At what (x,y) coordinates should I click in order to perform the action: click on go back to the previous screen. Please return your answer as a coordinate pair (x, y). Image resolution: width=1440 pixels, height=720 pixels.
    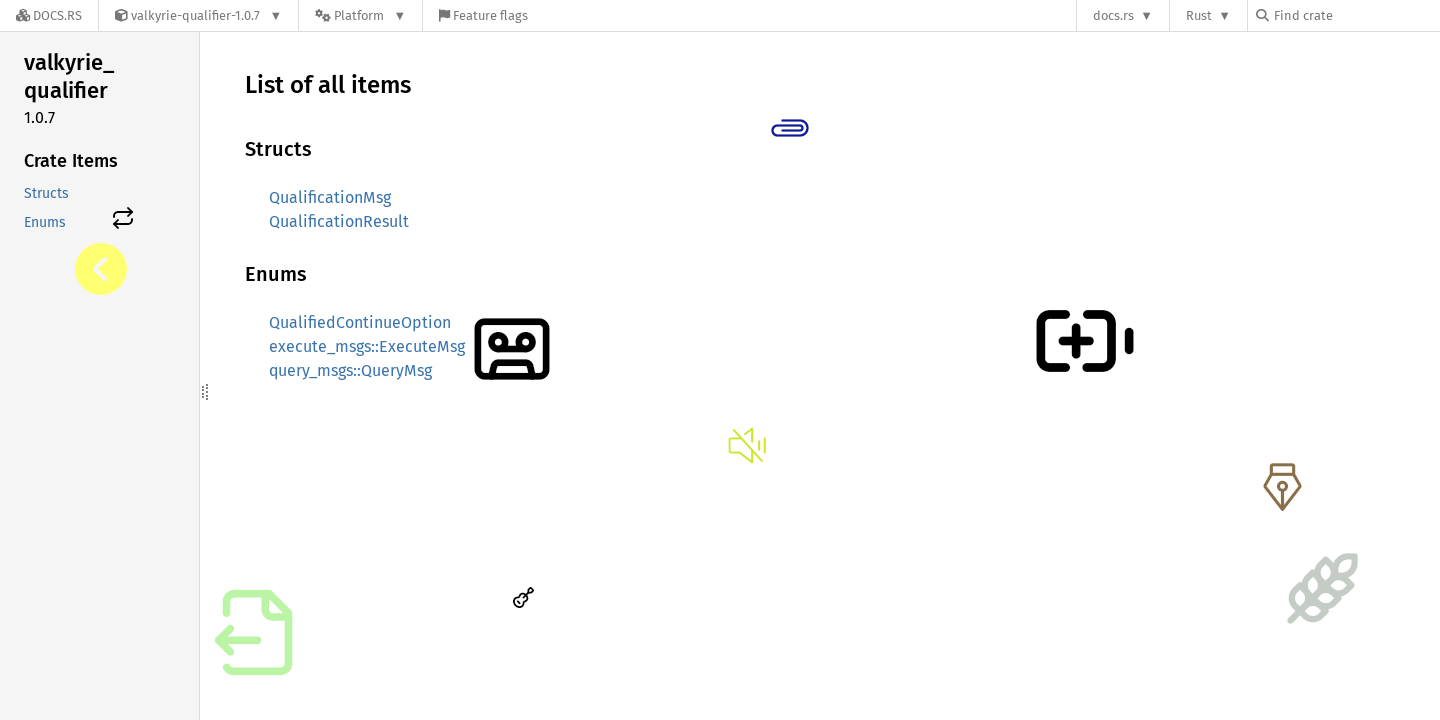
    Looking at the image, I should click on (101, 269).